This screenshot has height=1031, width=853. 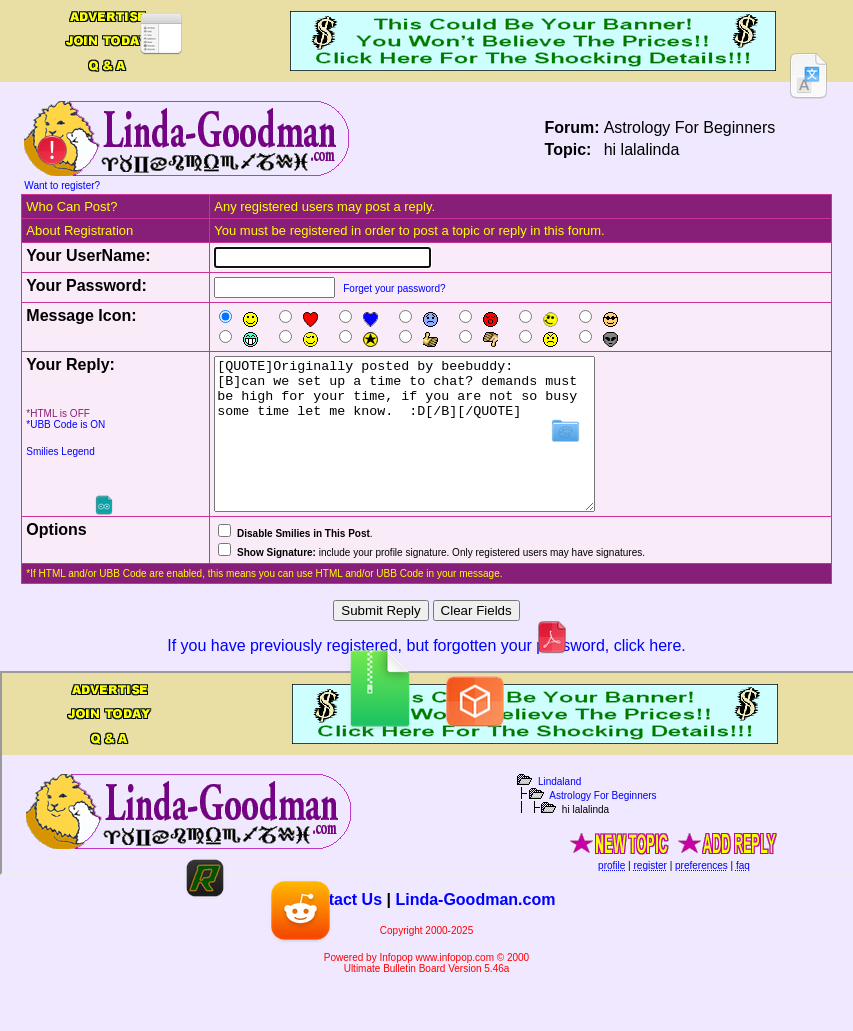 What do you see at coordinates (380, 690) in the screenshot?
I see `compressed archive file (.arc format)` at bounding box center [380, 690].